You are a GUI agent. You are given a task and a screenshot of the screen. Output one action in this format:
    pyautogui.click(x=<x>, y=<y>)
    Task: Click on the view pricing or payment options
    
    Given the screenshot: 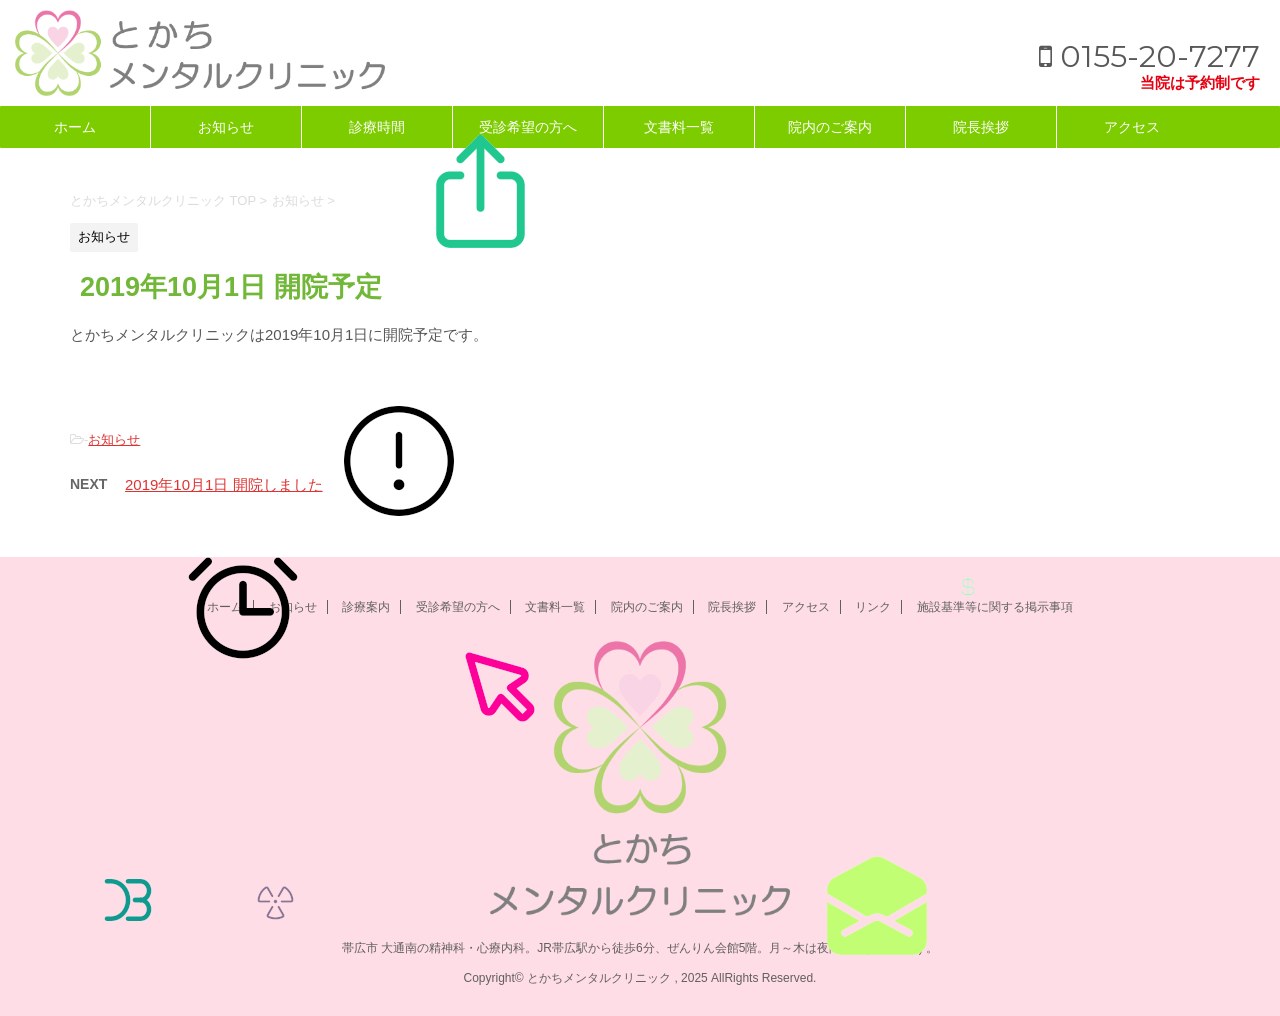 What is the action you would take?
    pyautogui.click(x=968, y=587)
    